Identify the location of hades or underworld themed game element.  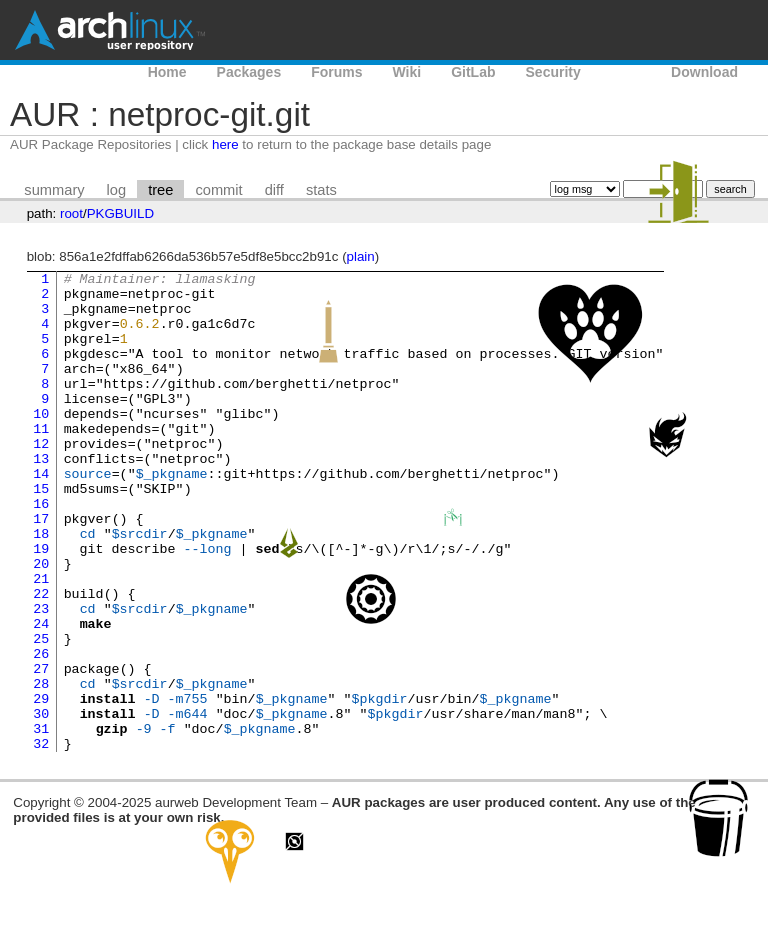
(289, 543).